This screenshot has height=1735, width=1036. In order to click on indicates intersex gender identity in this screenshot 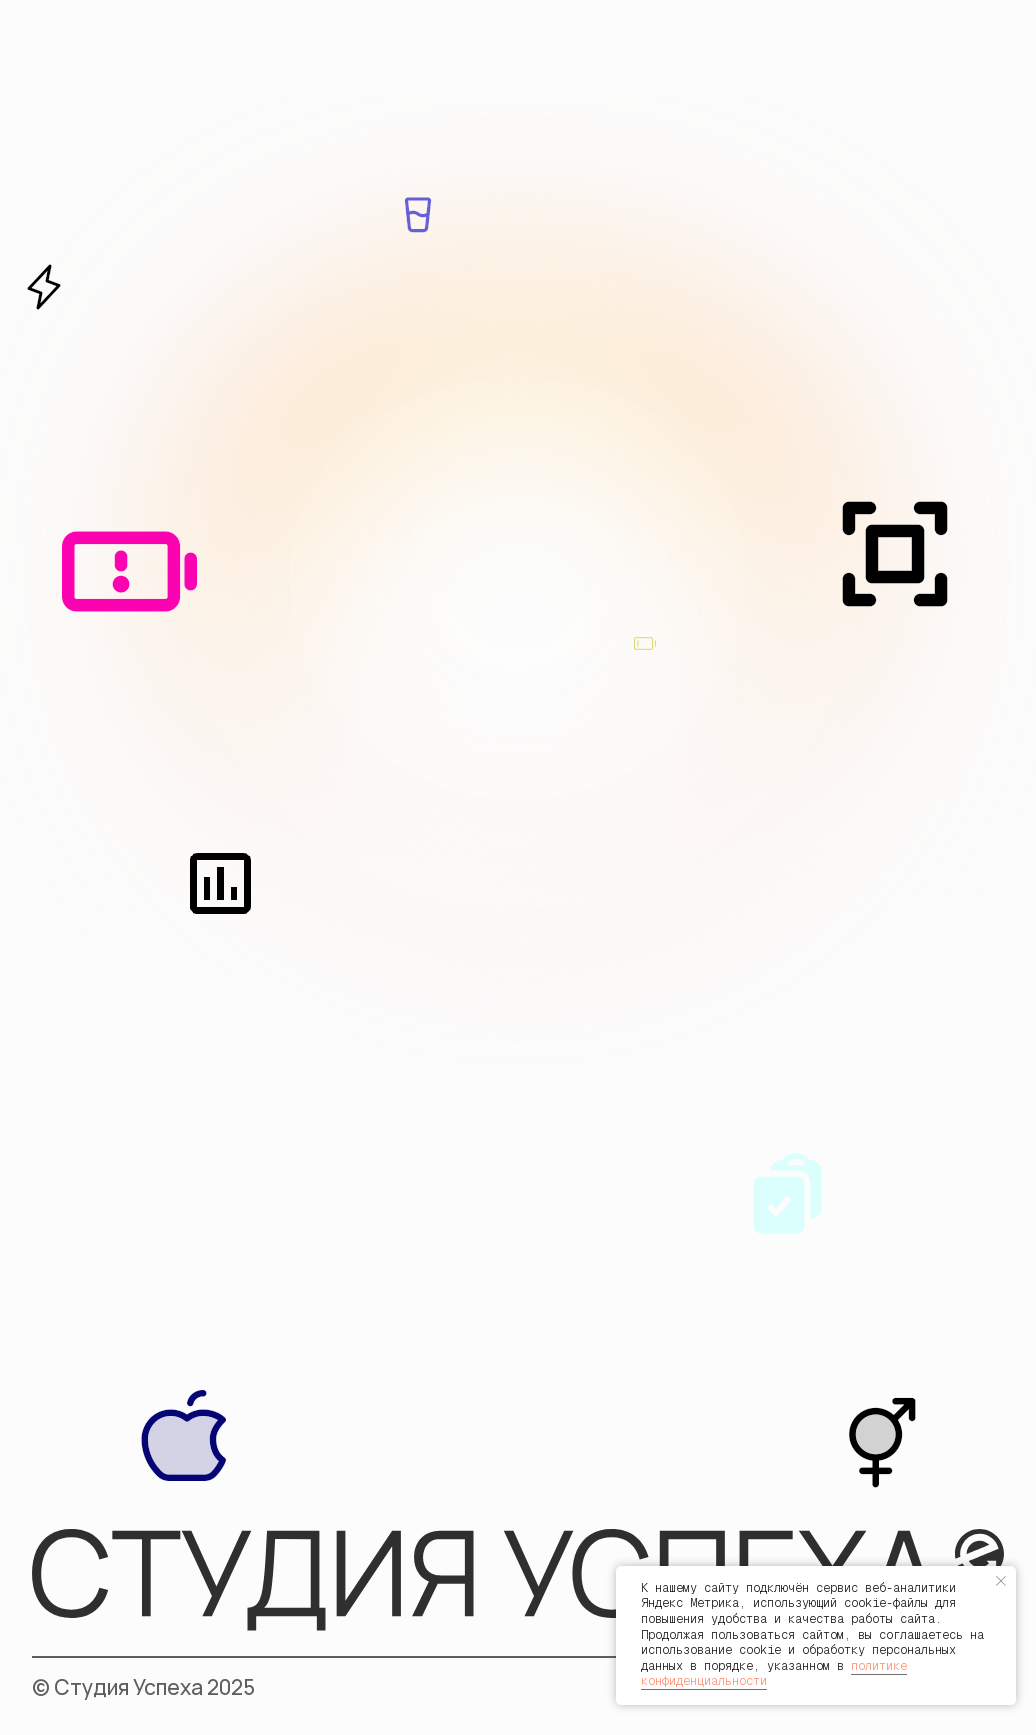, I will do `click(879, 1441)`.